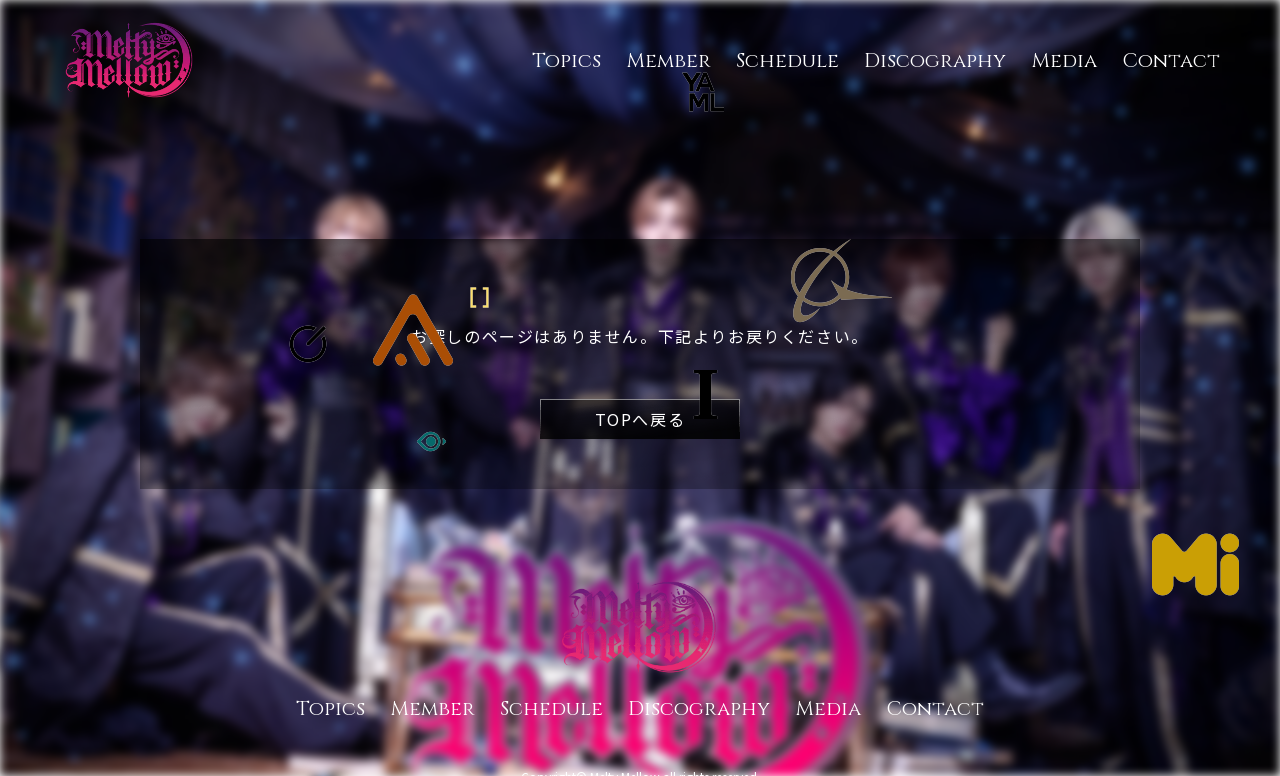 The height and width of the screenshot is (776, 1280). What do you see at coordinates (705, 394) in the screenshot?
I see `open instapaper app` at bounding box center [705, 394].